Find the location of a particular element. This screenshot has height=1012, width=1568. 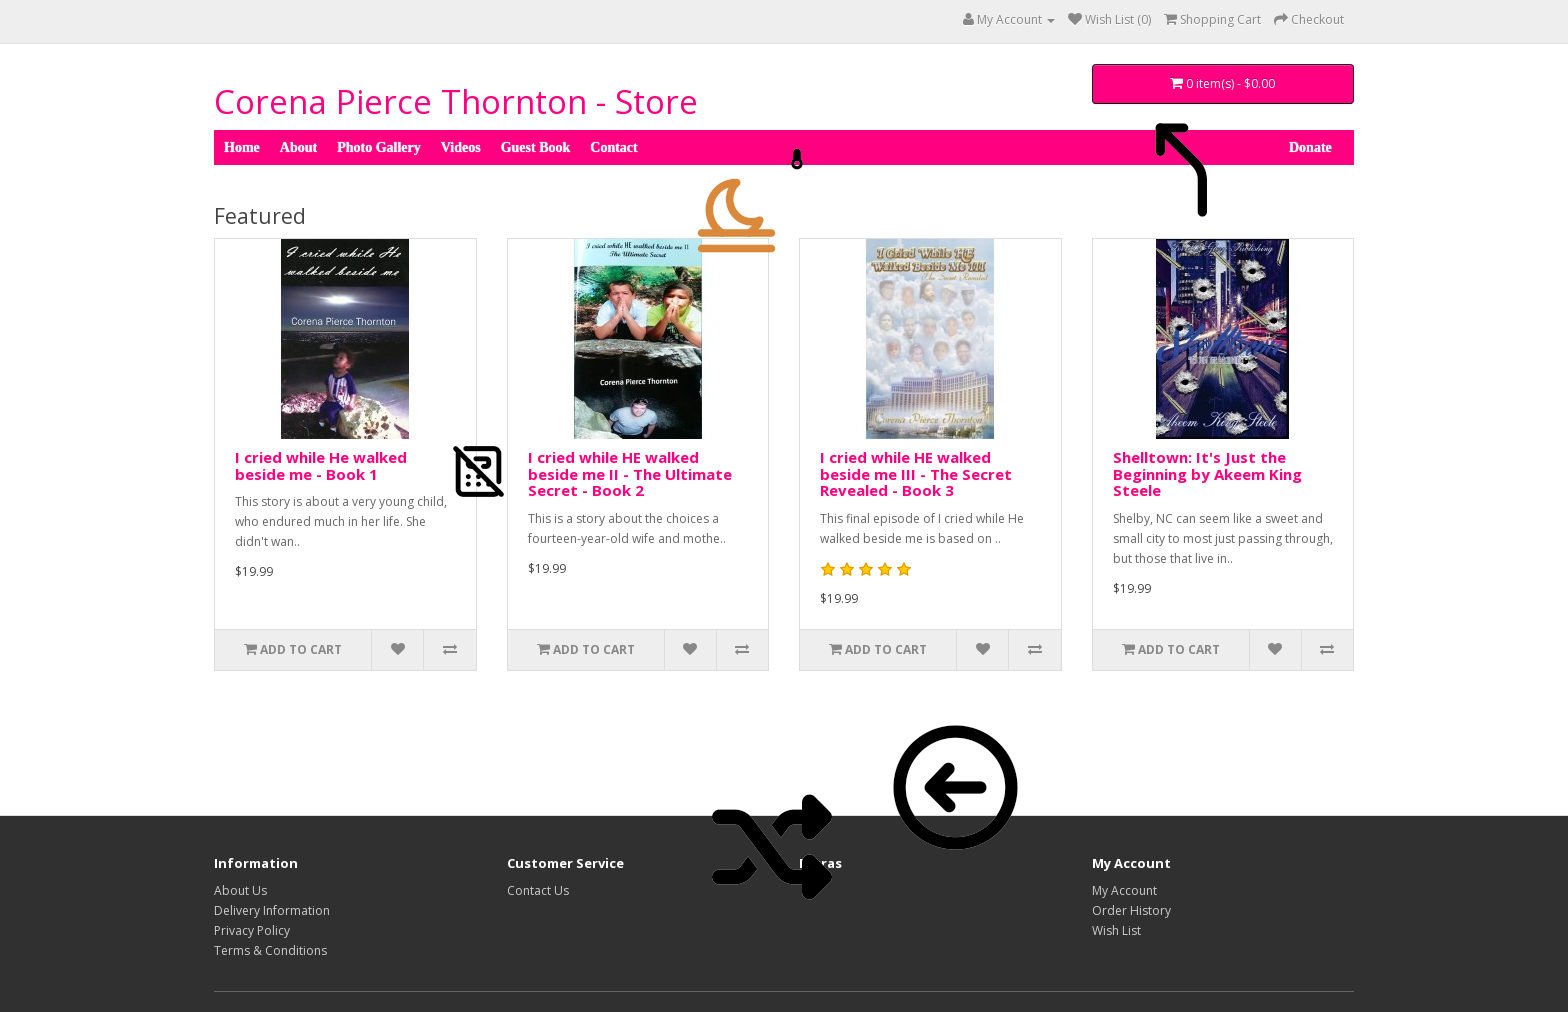

bear left at the next turn is located at coordinates (1179, 170).